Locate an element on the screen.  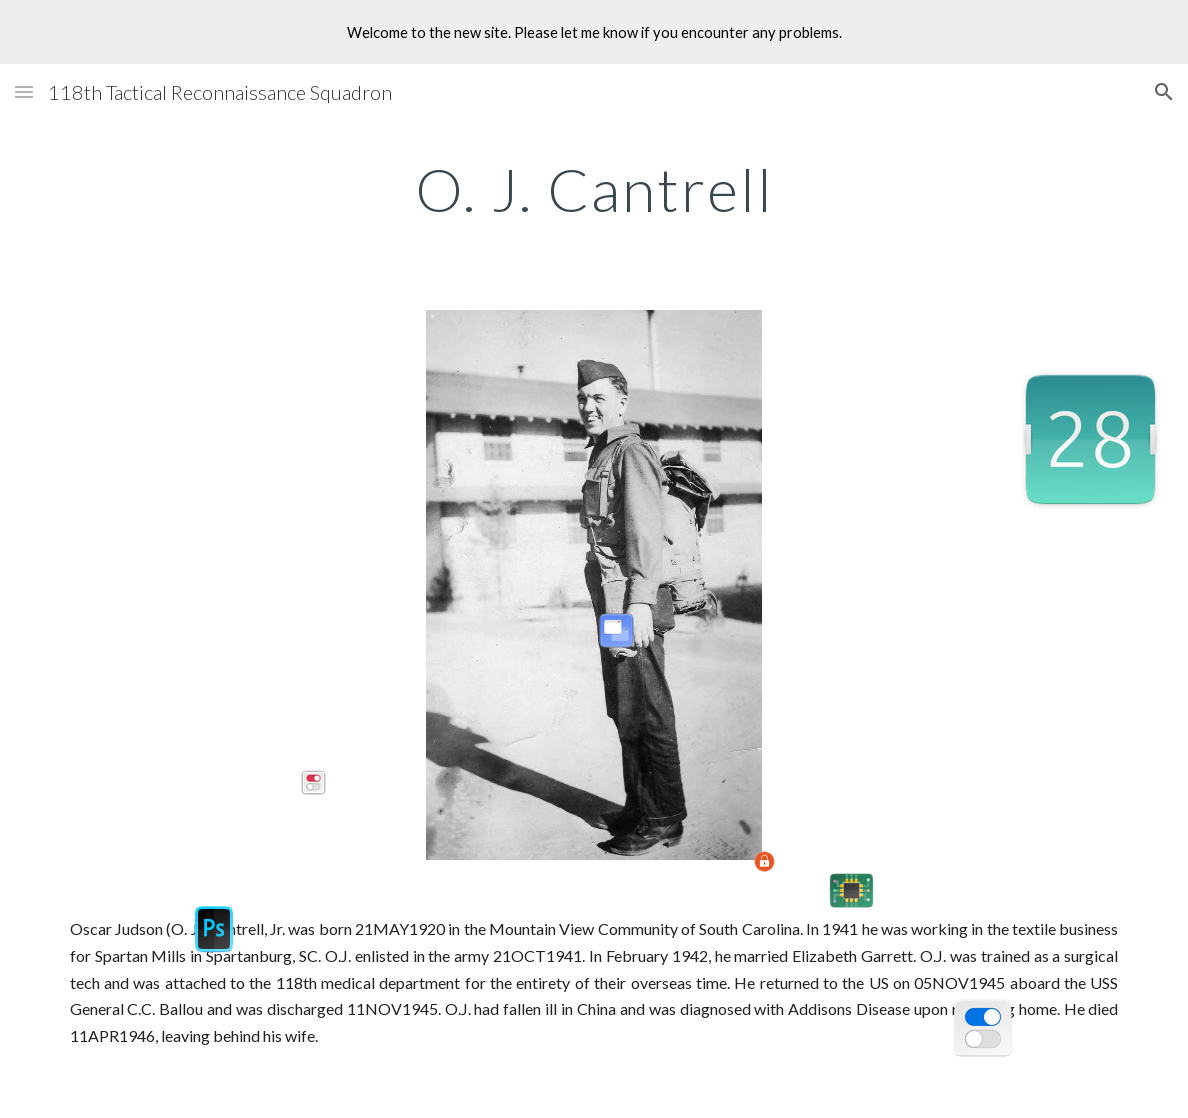
manage startup applications and session settings is located at coordinates (616, 630).